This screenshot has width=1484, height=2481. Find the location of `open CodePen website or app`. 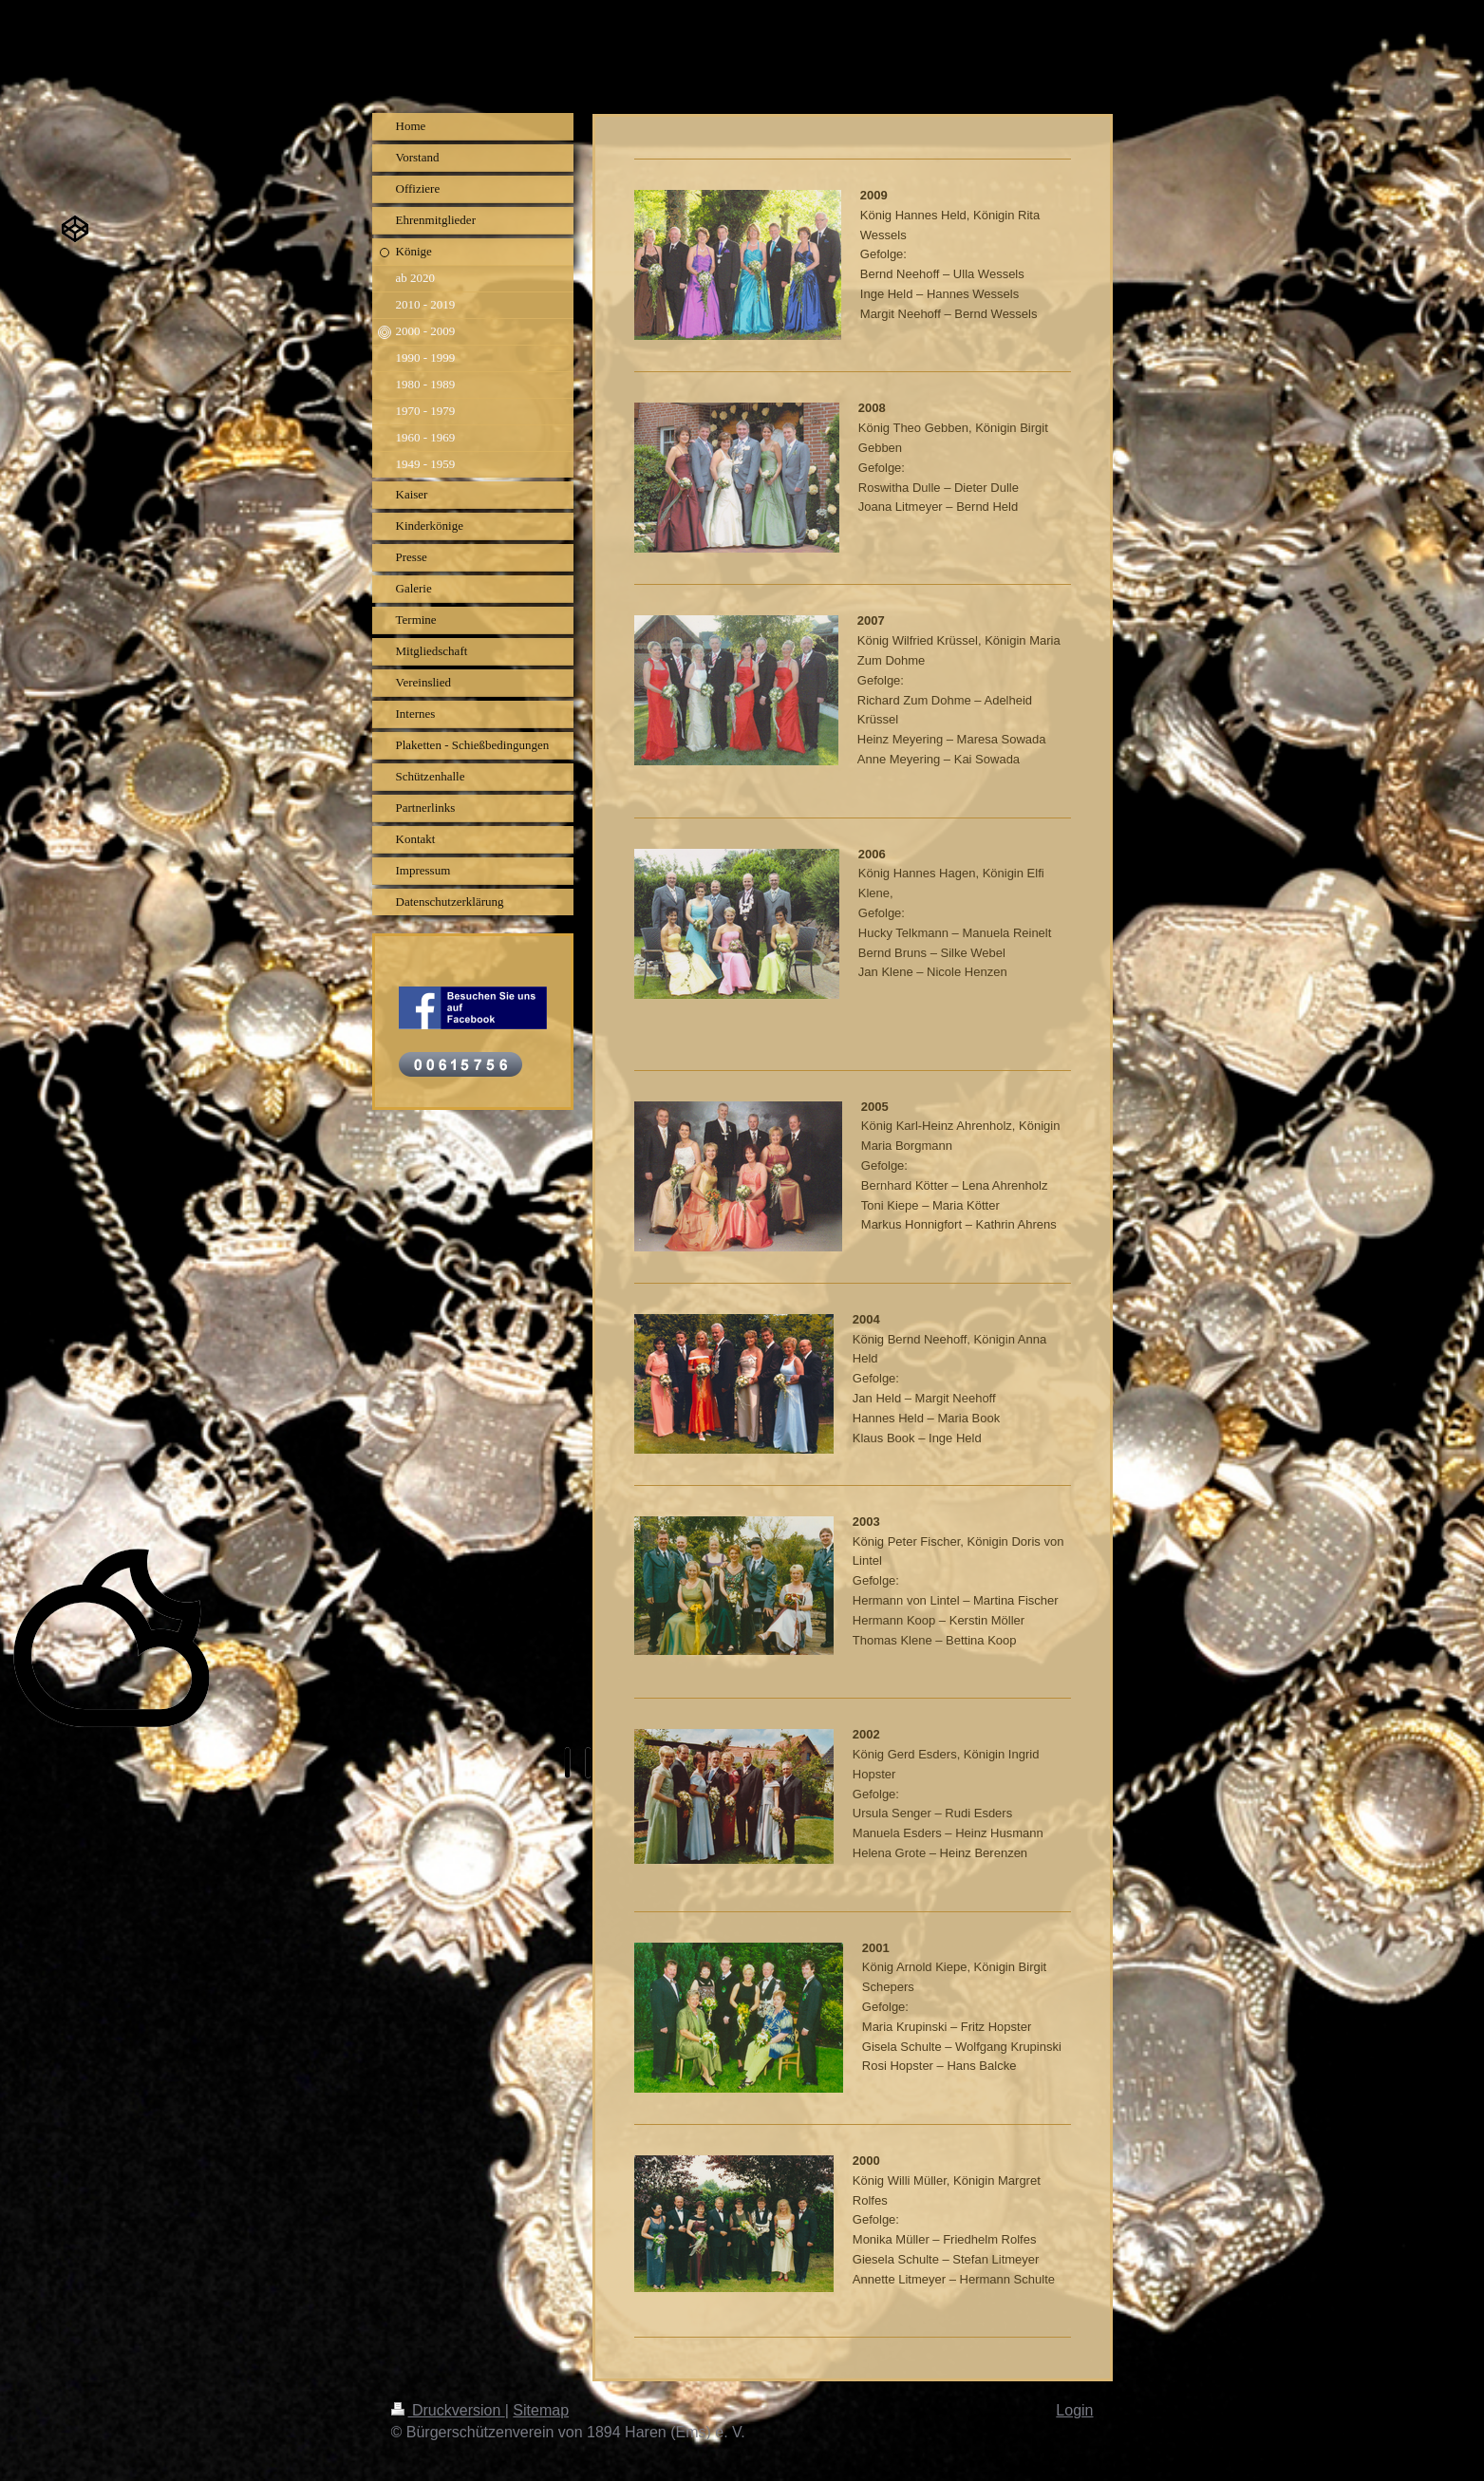

open CodePen website or app is located at coordinates (75, 229).